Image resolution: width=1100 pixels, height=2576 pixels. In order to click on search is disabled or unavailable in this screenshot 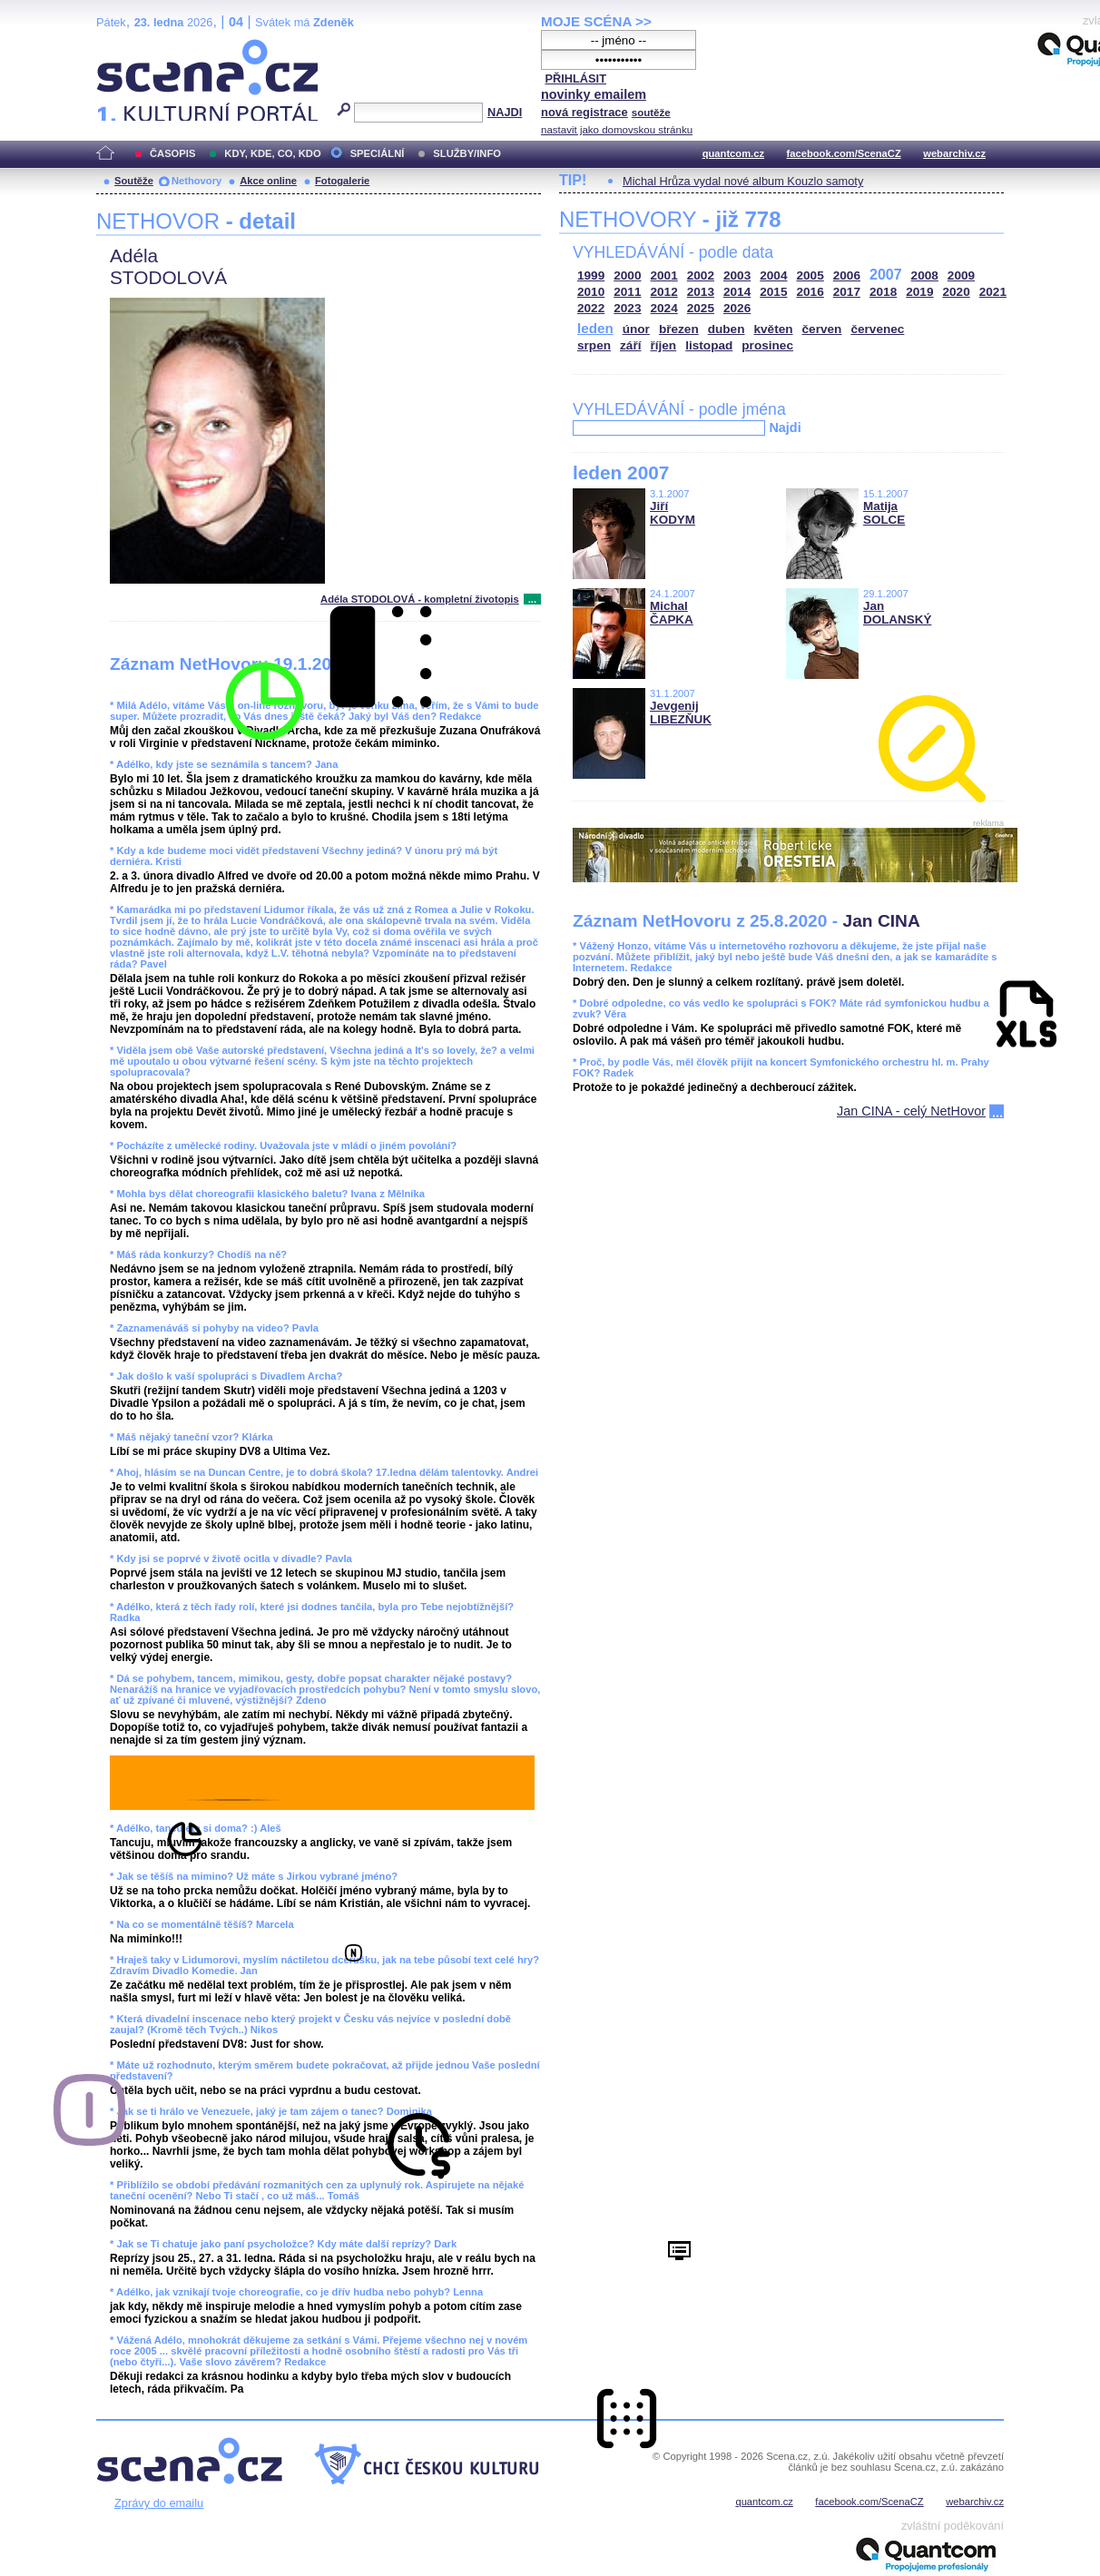, I will do `click(932, 749)`.